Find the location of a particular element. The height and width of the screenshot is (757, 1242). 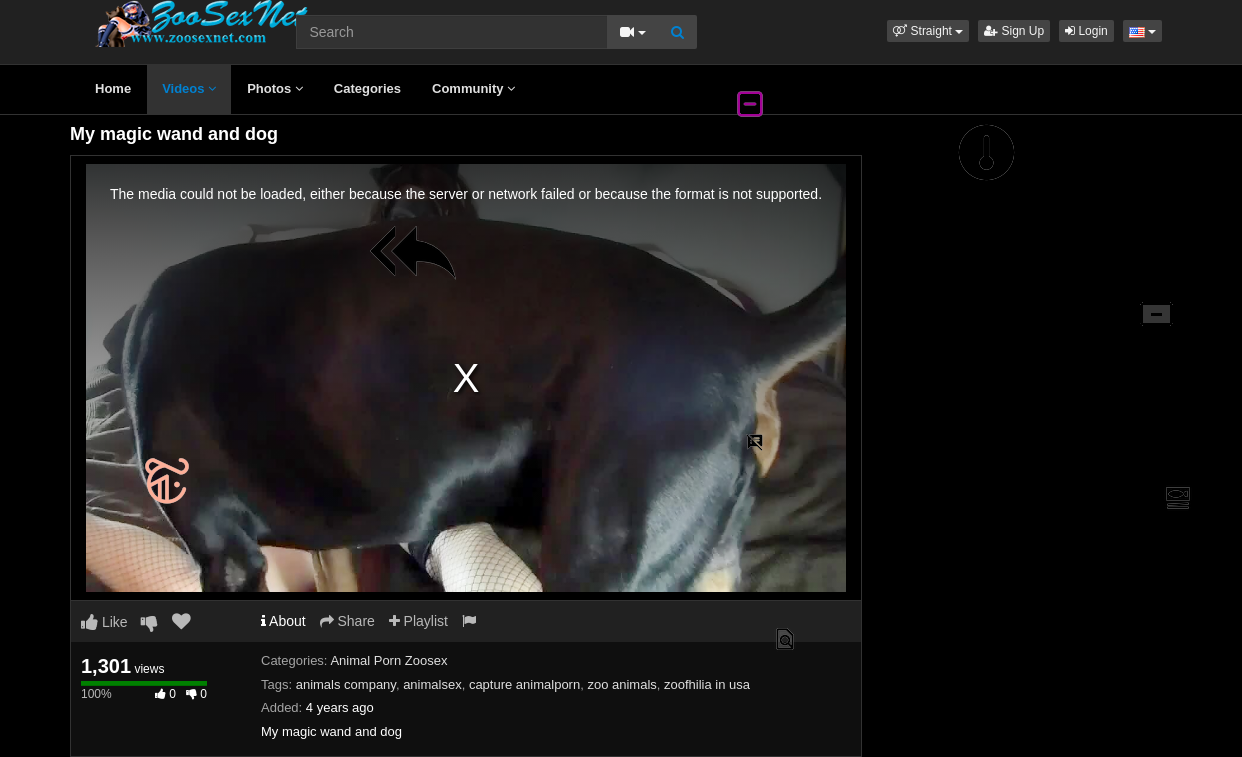

search within the current document is located at coordinates (785, 639).